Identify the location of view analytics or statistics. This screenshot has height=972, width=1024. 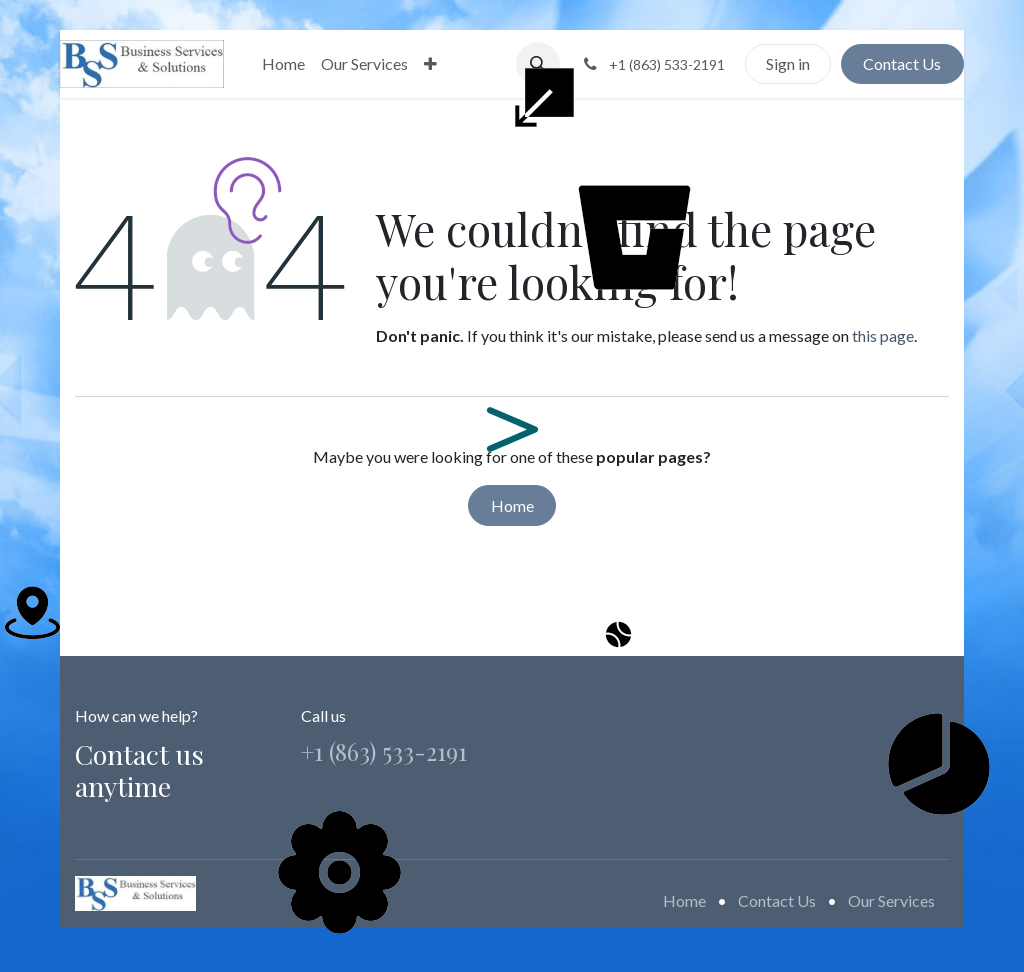
(939, 764).